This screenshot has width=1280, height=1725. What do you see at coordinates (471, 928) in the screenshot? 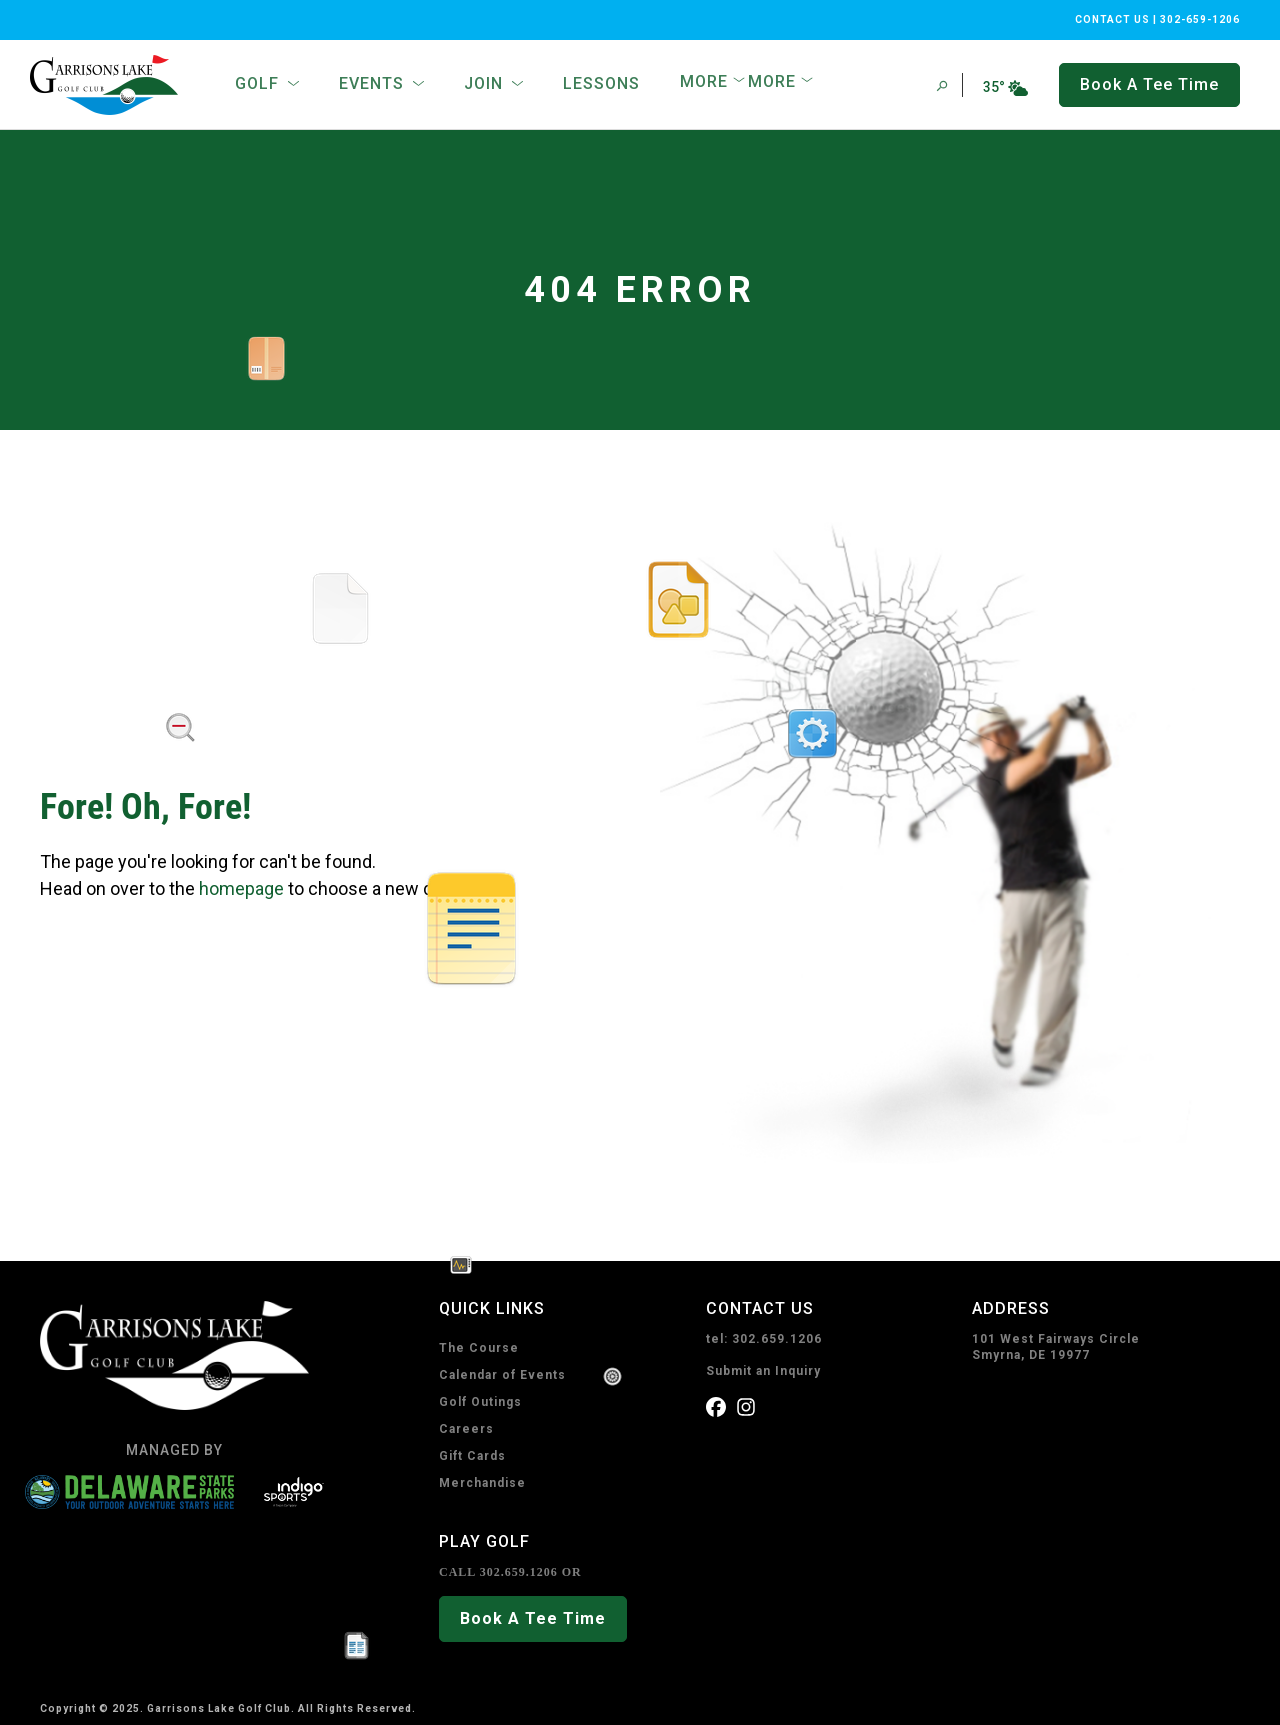
I see `open the notes app` at bounding box center [471, 928].